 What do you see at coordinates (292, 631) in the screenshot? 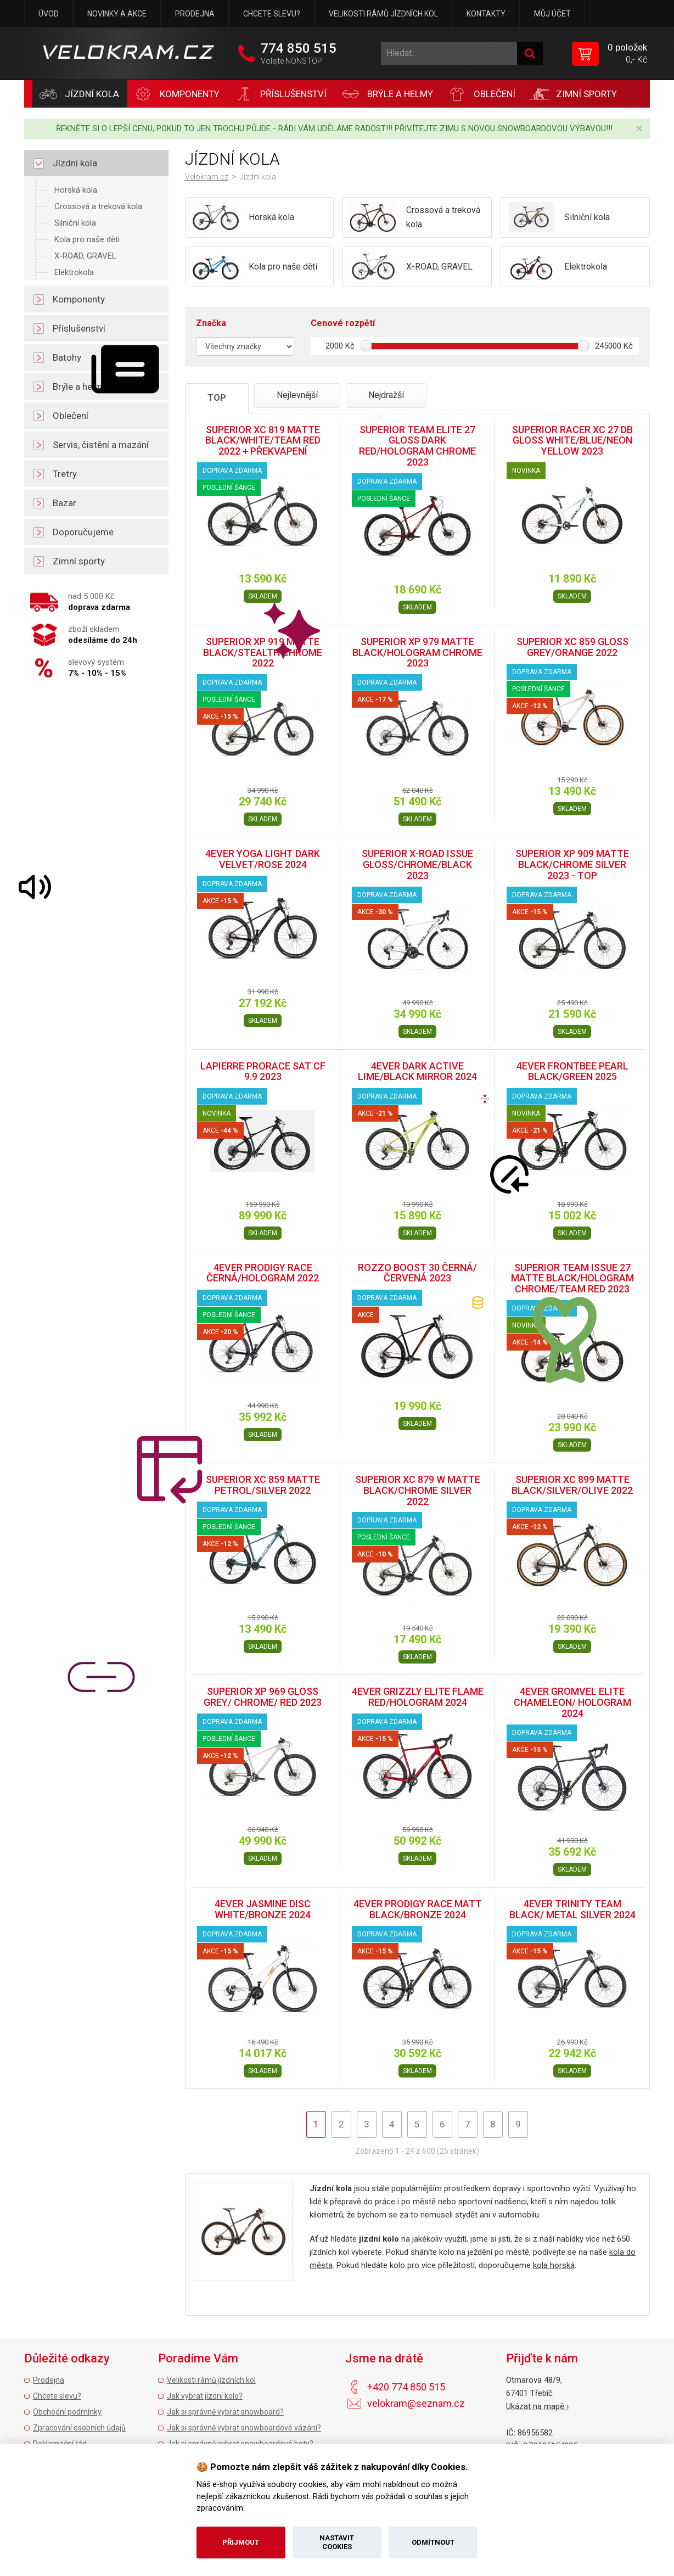
I see `indicates AI-generated or enhanced content` at bounding box center [292, 631].